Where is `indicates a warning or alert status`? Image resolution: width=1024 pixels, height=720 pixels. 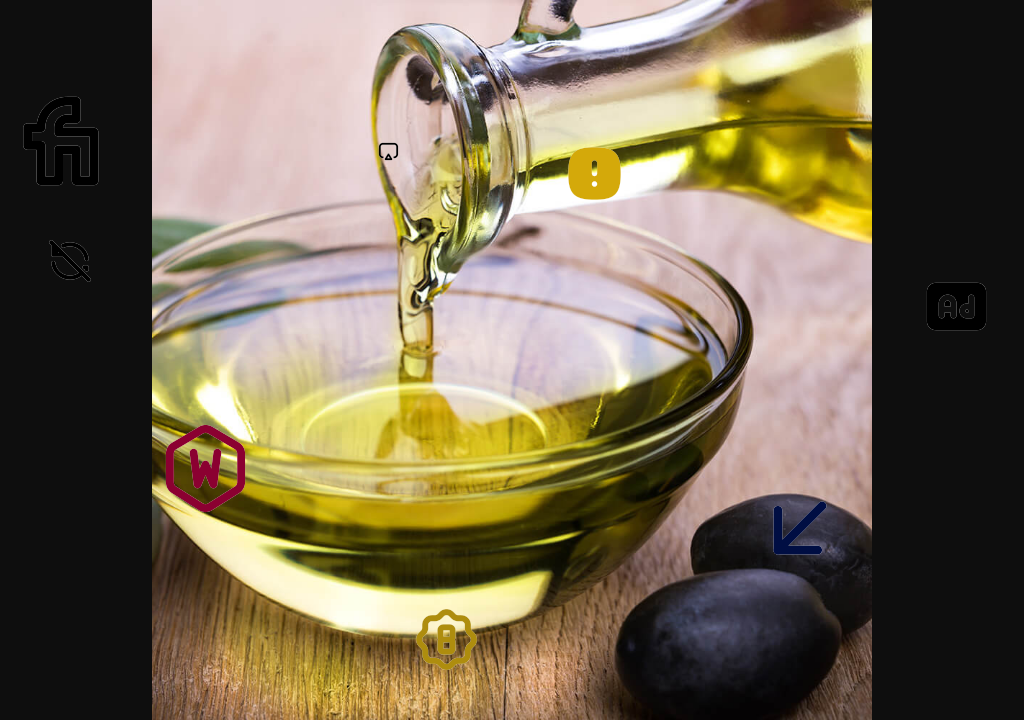 indicates a warning or alert status is located at coordinates (594, 173).